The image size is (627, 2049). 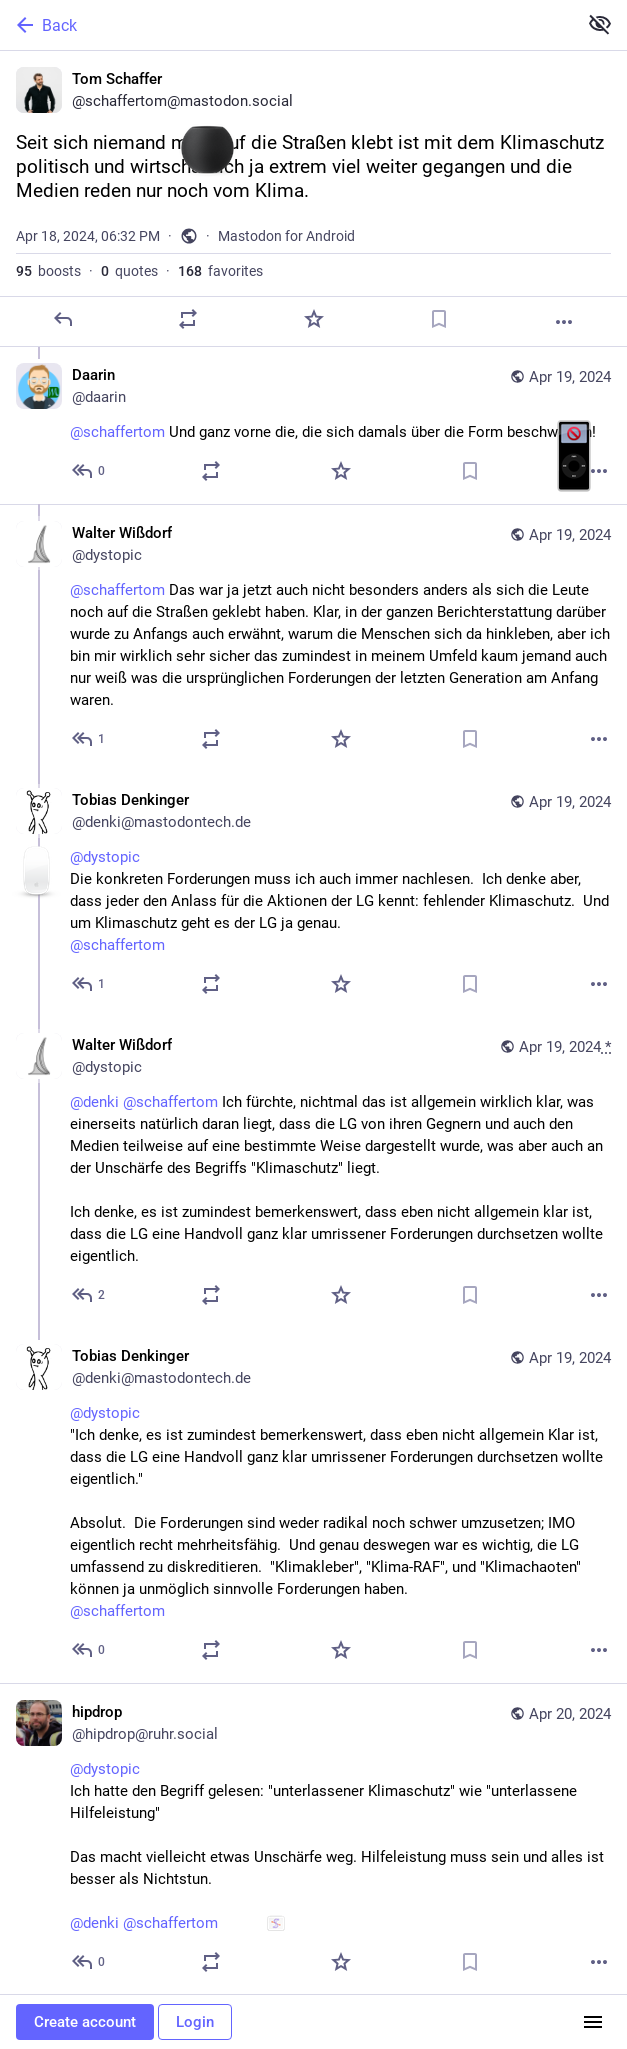 What do you see at coordinates (207, 154) in the screenshot?
I see `access HomePod mini settings` at bounding box center [207, 154].